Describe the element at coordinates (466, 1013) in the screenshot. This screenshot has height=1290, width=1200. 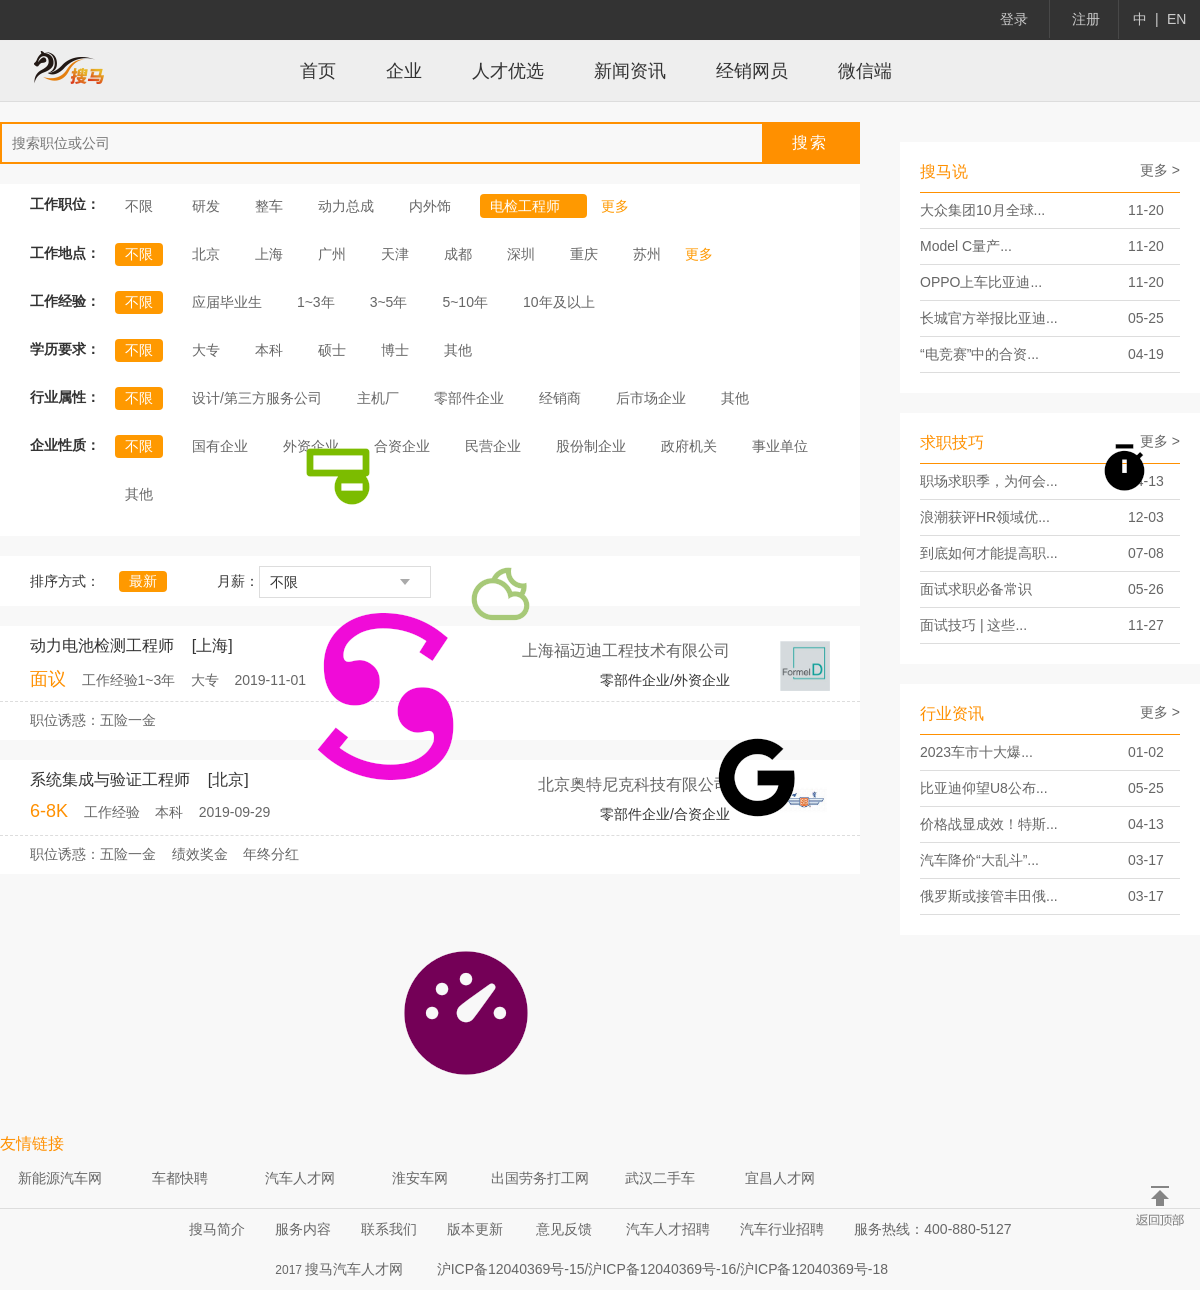
I see `open dashboard or control panel` at that location.